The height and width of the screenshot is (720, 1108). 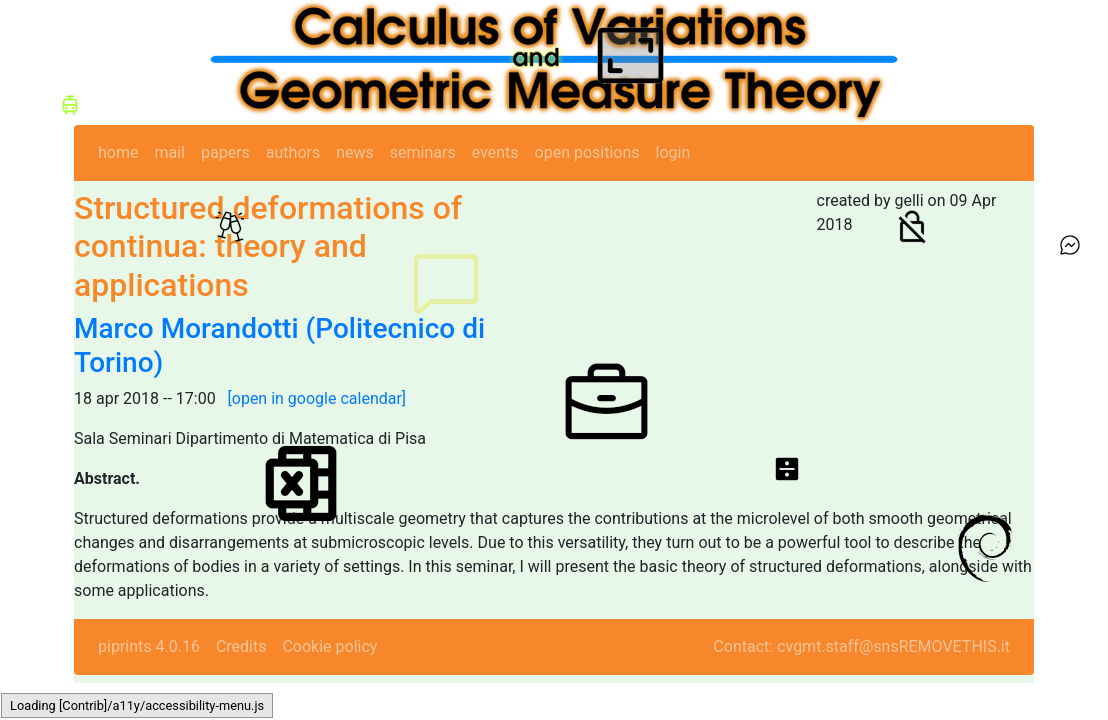 What do you see at coordinates (1070, 245) in the screenshot?
I see `open Facebook Messenger` at bounding box center [1070, 245].